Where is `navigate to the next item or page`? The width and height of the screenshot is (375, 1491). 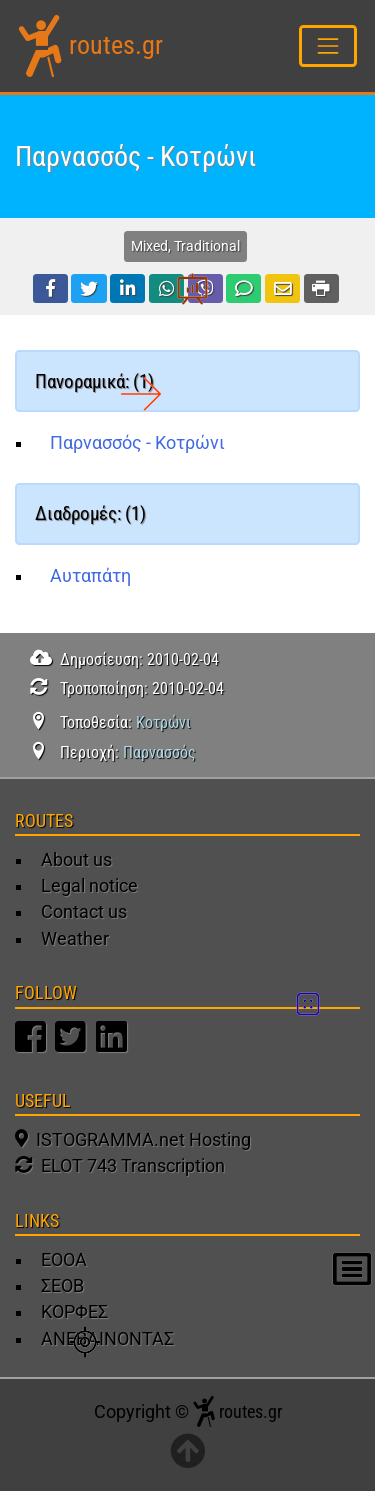 navigate to the next item or page is located at coordinates (141, 394).